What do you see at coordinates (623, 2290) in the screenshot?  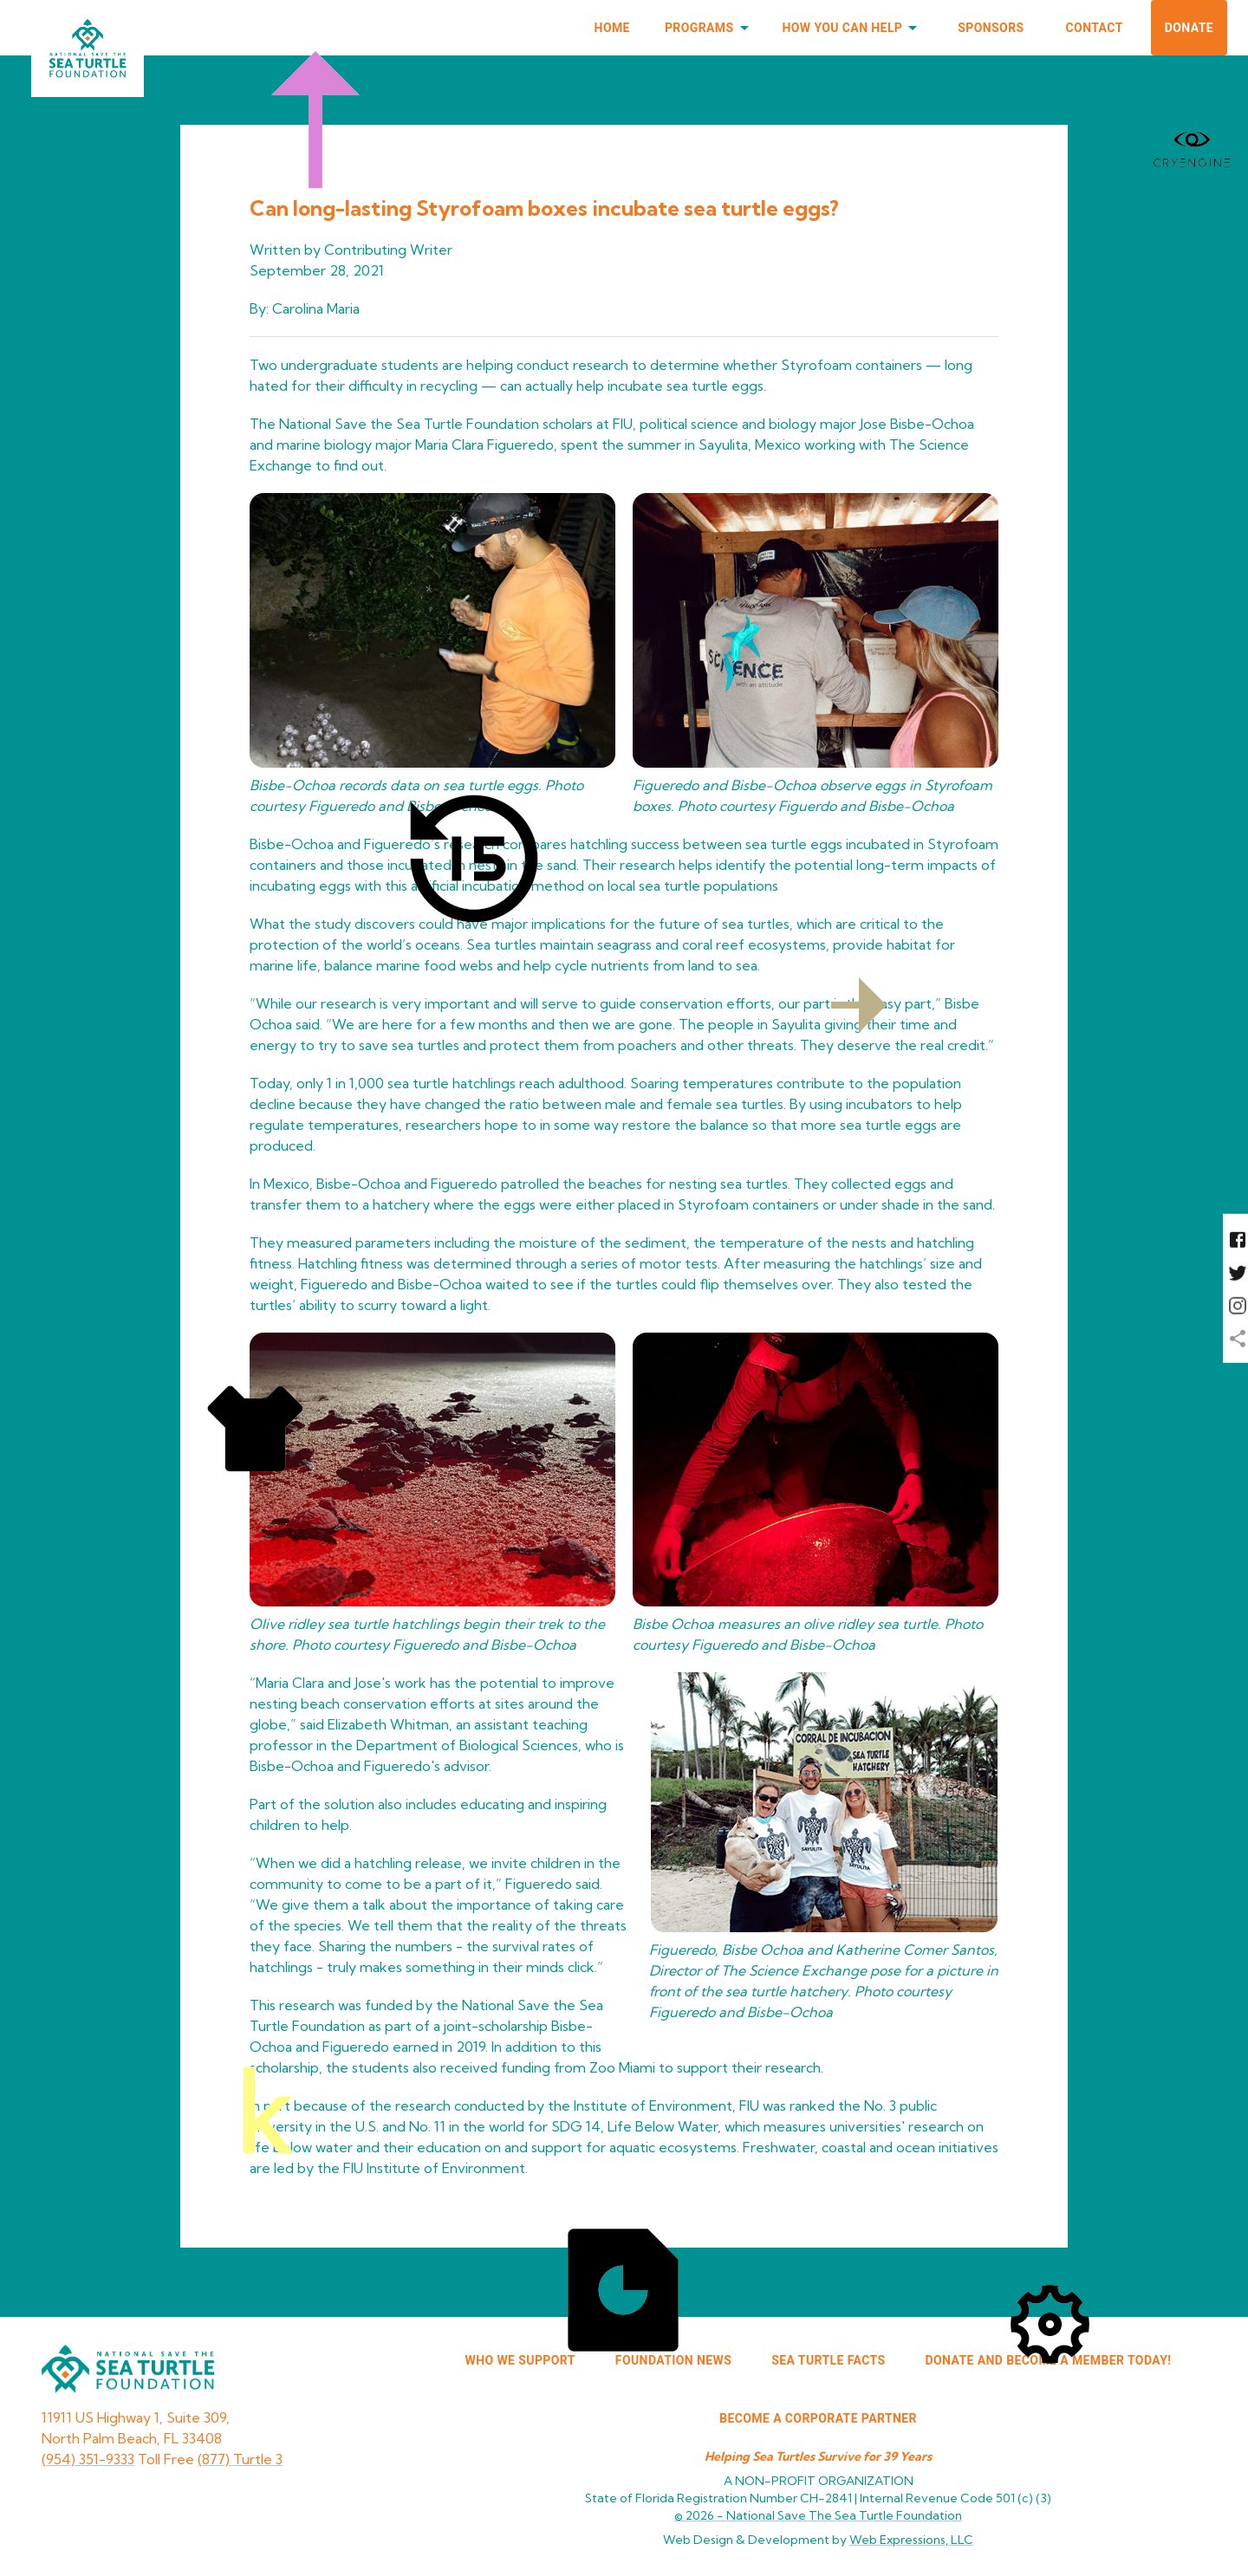 I see `view file analytics or chart report` at bounding box center [623, 2290].